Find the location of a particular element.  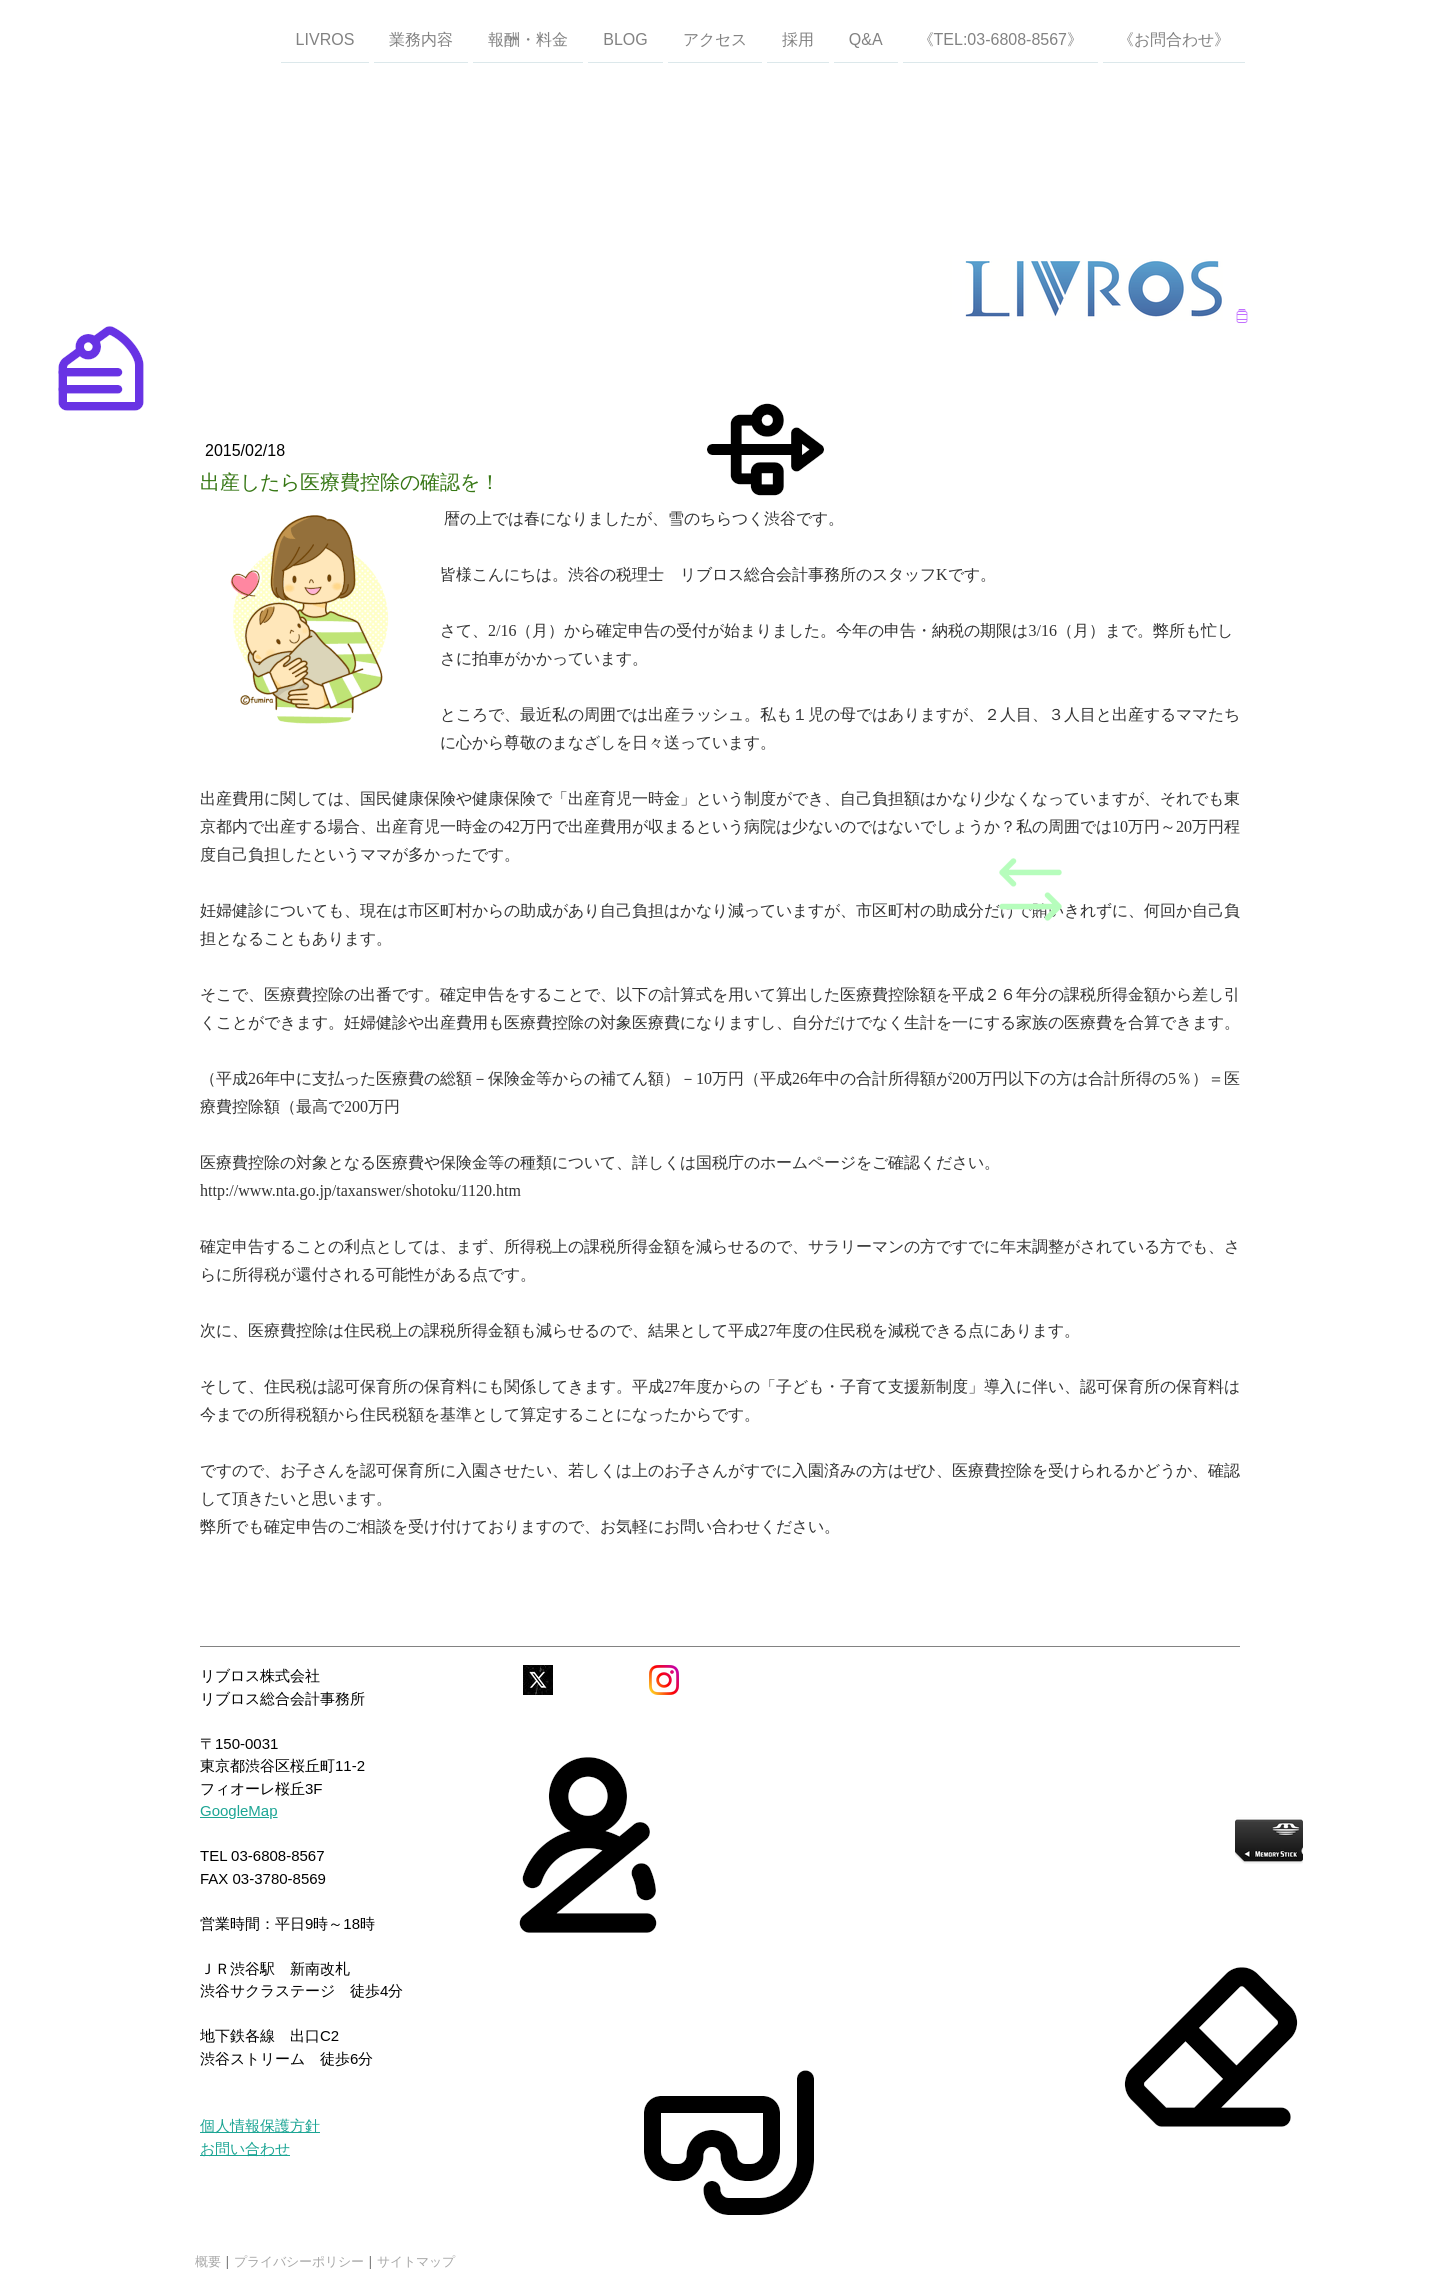

access memory stick storage device is located at coordinates (1269, 1841).